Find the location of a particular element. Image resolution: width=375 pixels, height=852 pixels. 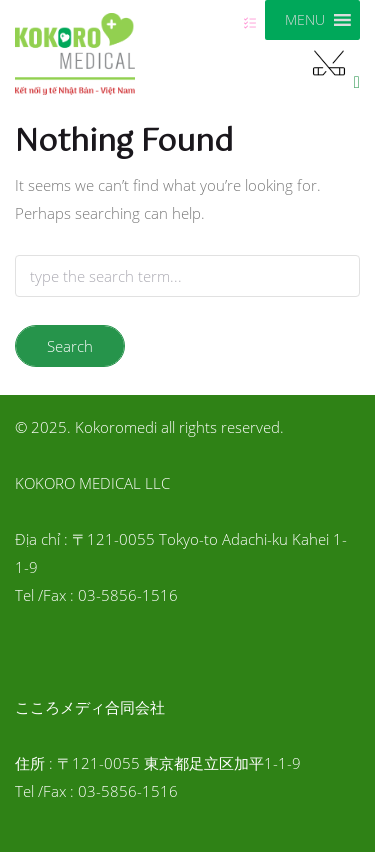

view completed tasks or checklist is located at coordinates (250, 23).